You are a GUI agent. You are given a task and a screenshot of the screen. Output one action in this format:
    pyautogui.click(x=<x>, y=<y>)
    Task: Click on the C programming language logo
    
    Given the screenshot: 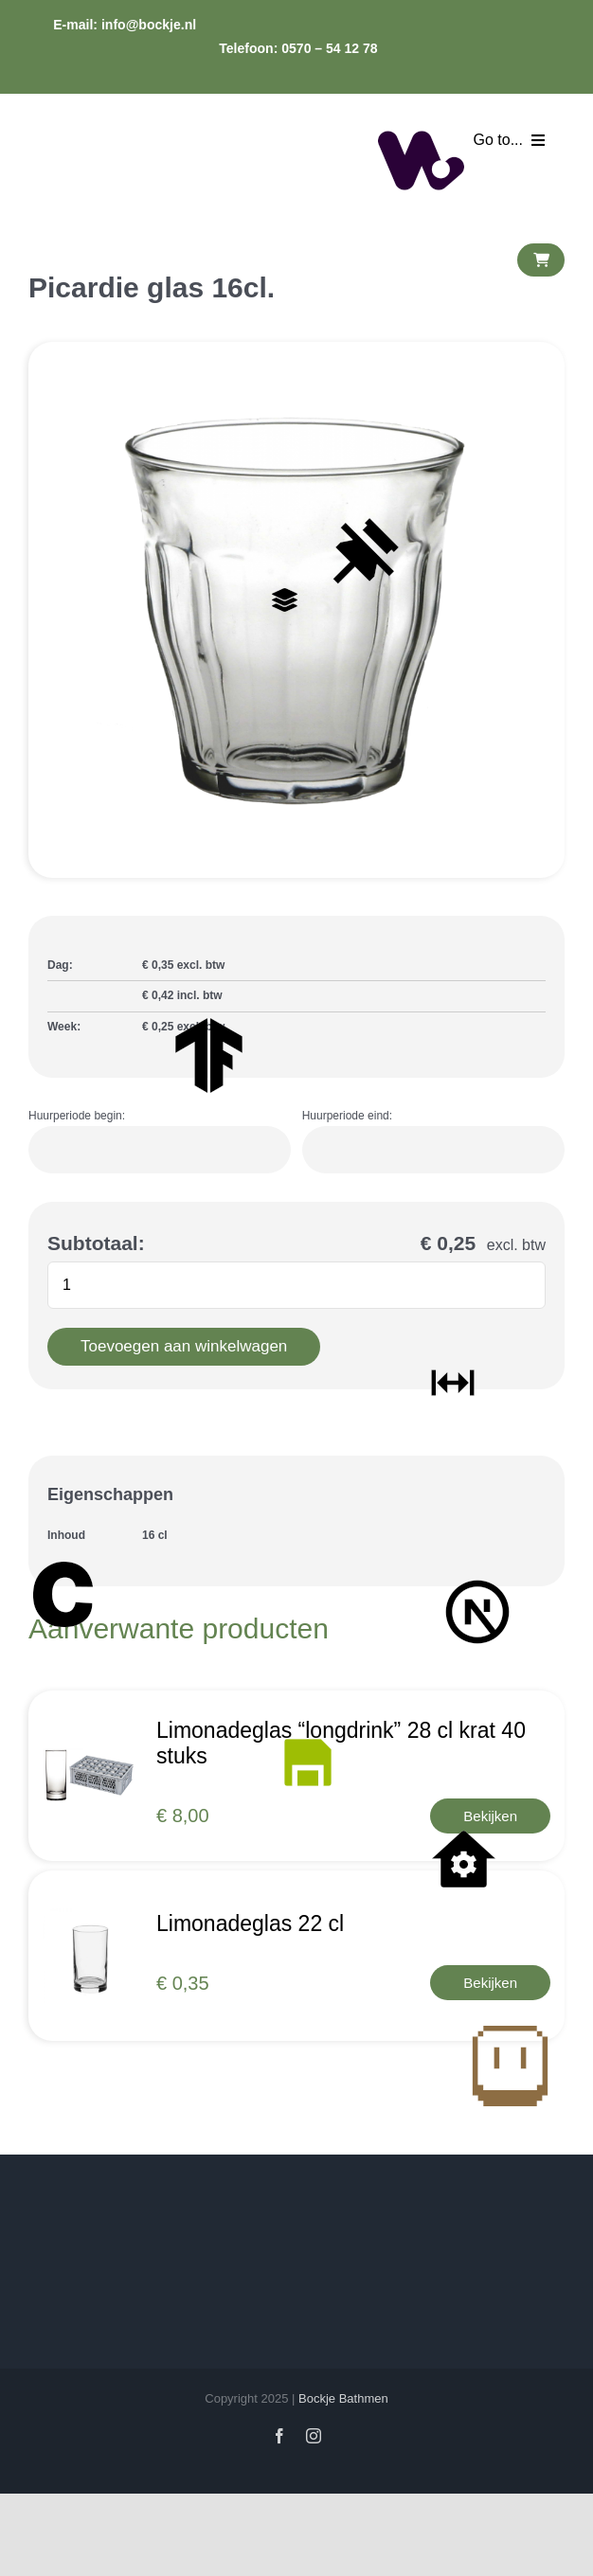 What is the action you would take?
    pyautogui.click(x=63, y=1594)
    